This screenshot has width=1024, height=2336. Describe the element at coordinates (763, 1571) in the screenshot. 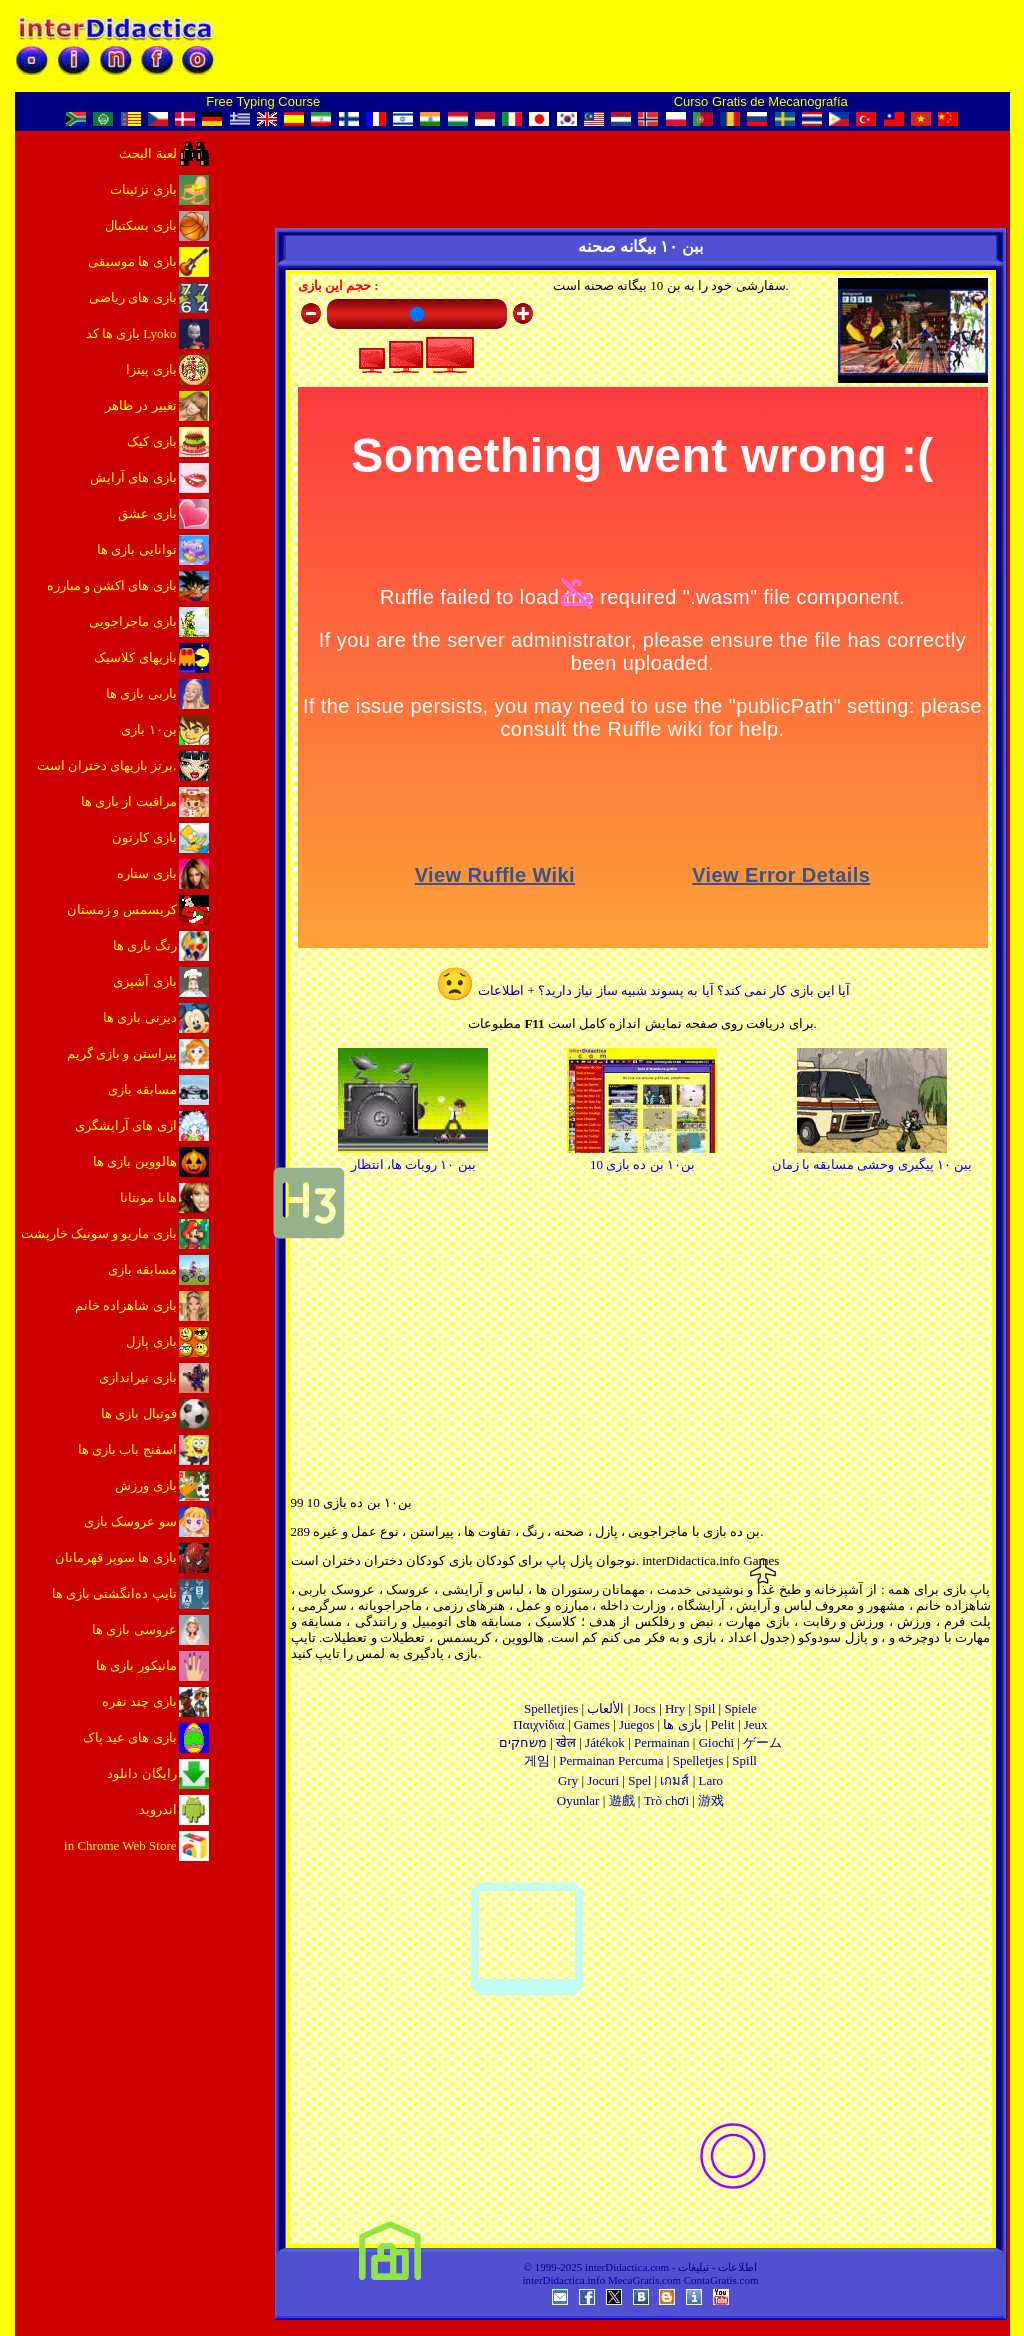

I see `enable airplane mode` at that location.